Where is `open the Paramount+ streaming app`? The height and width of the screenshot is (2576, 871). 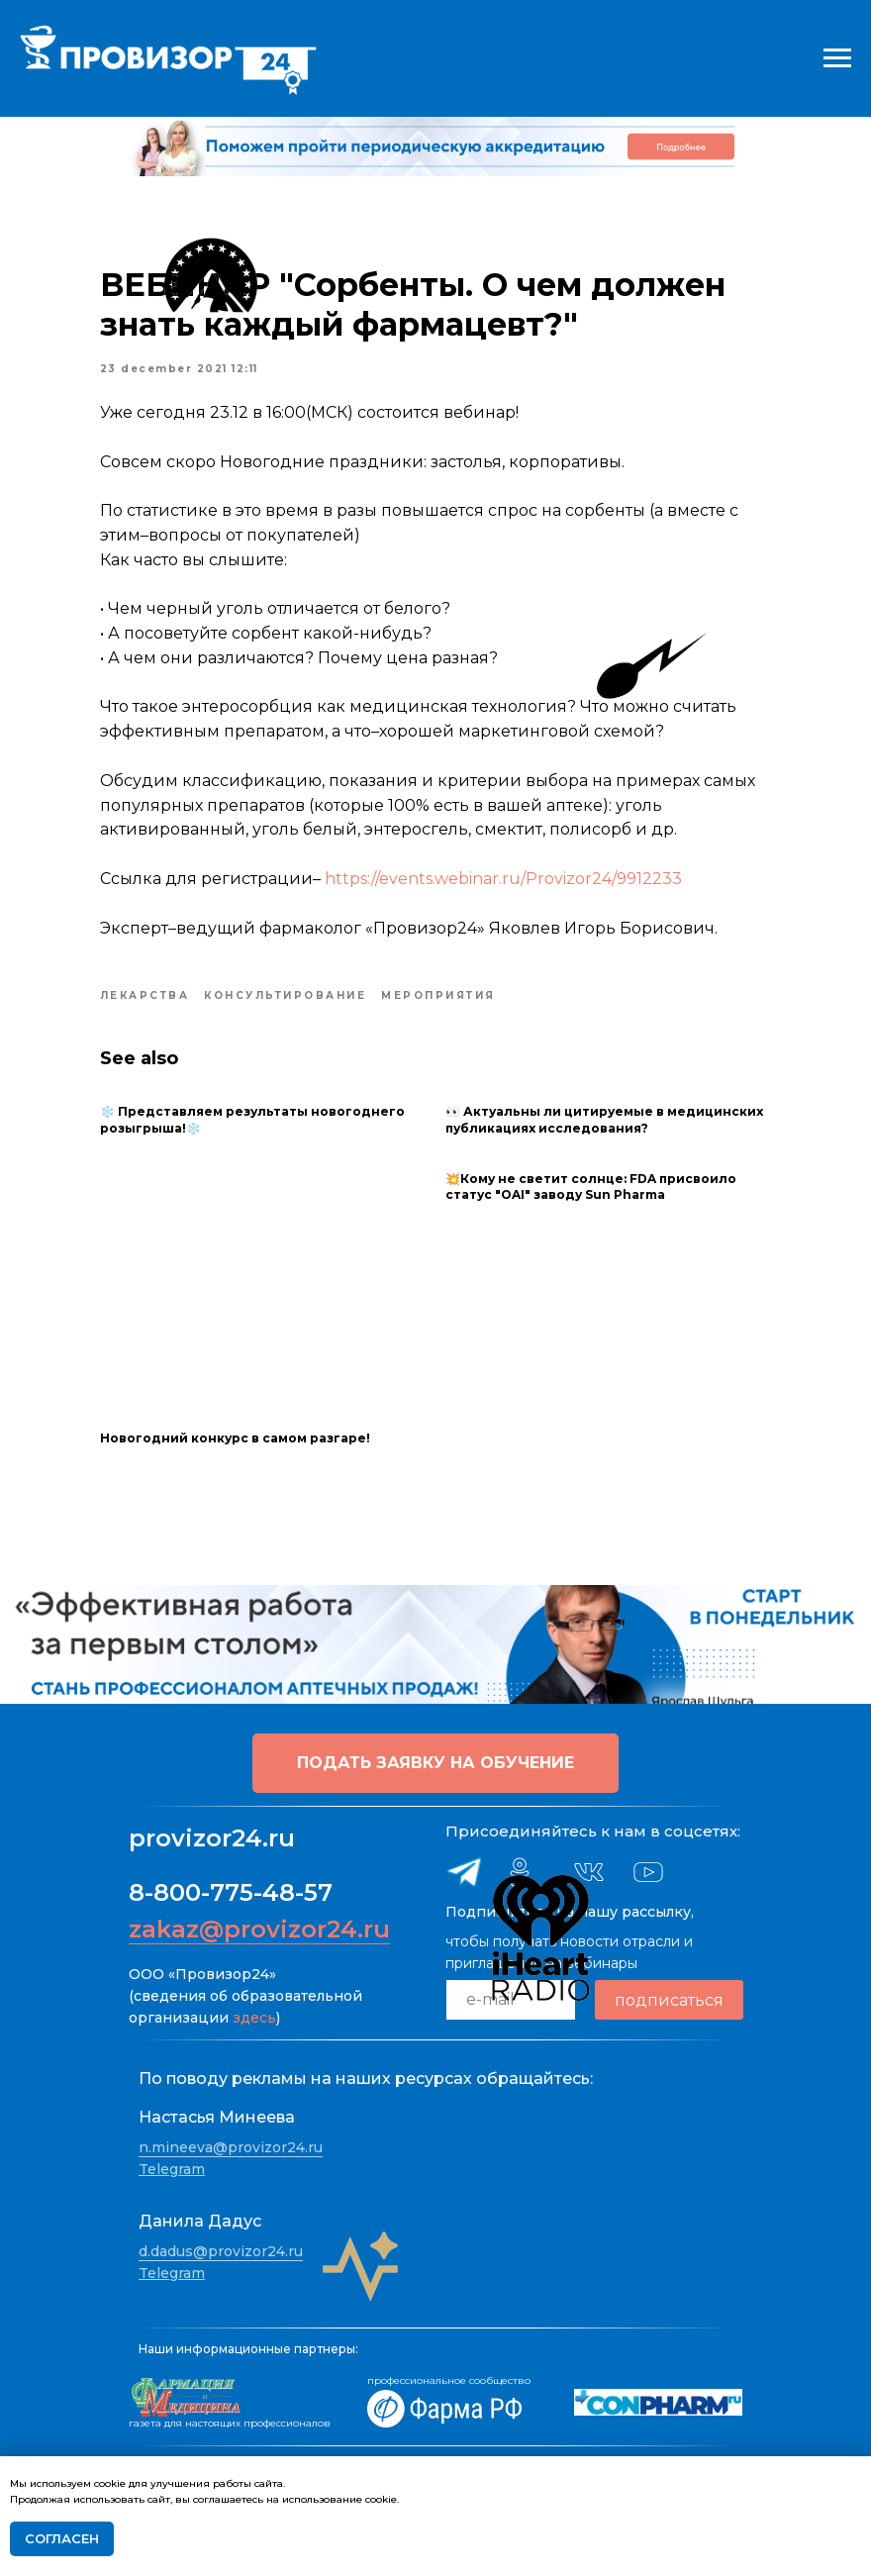 open the Paramount+ streaming app is located at coordinates (211, 275).